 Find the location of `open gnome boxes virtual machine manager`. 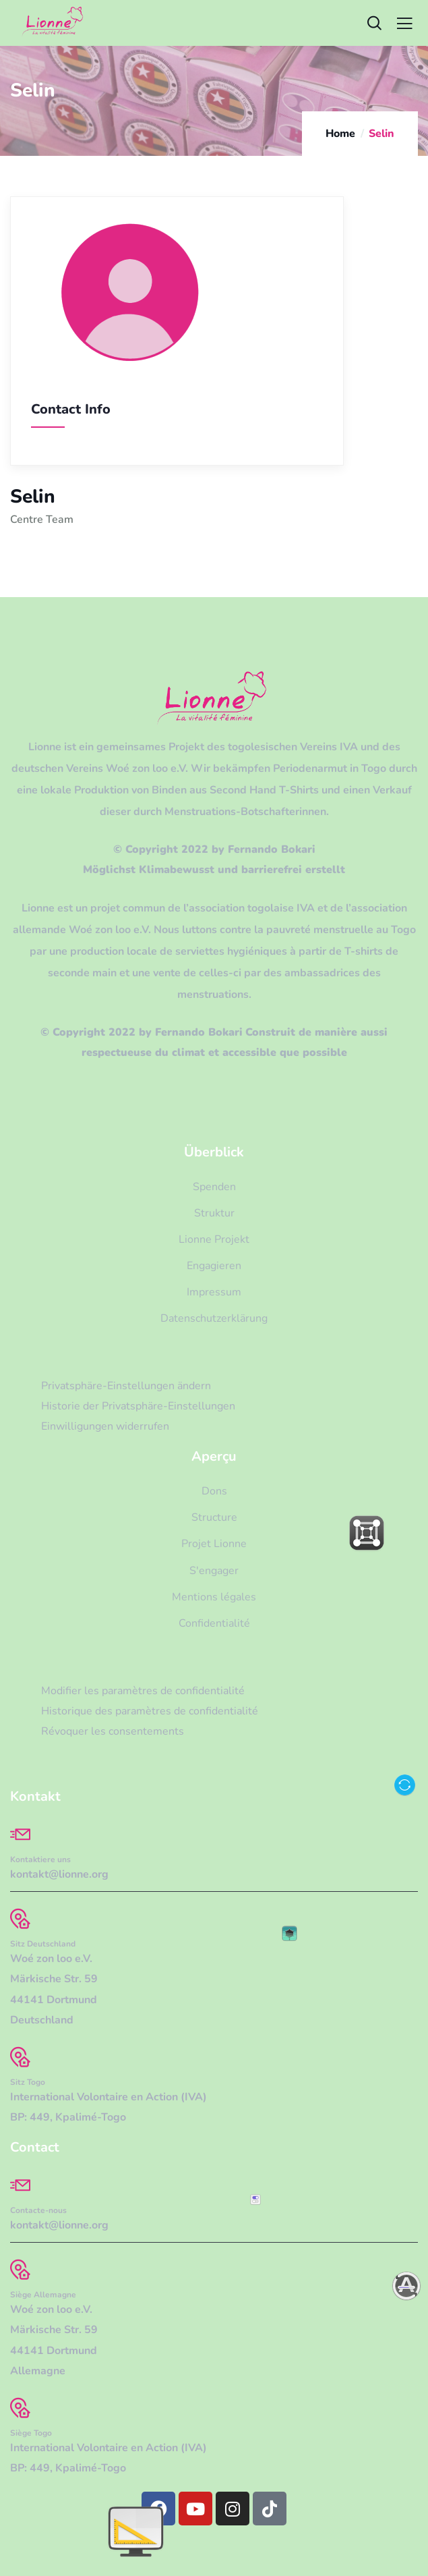

open gnome boxes virtual machine manager is located at coordinates (367, 1533).